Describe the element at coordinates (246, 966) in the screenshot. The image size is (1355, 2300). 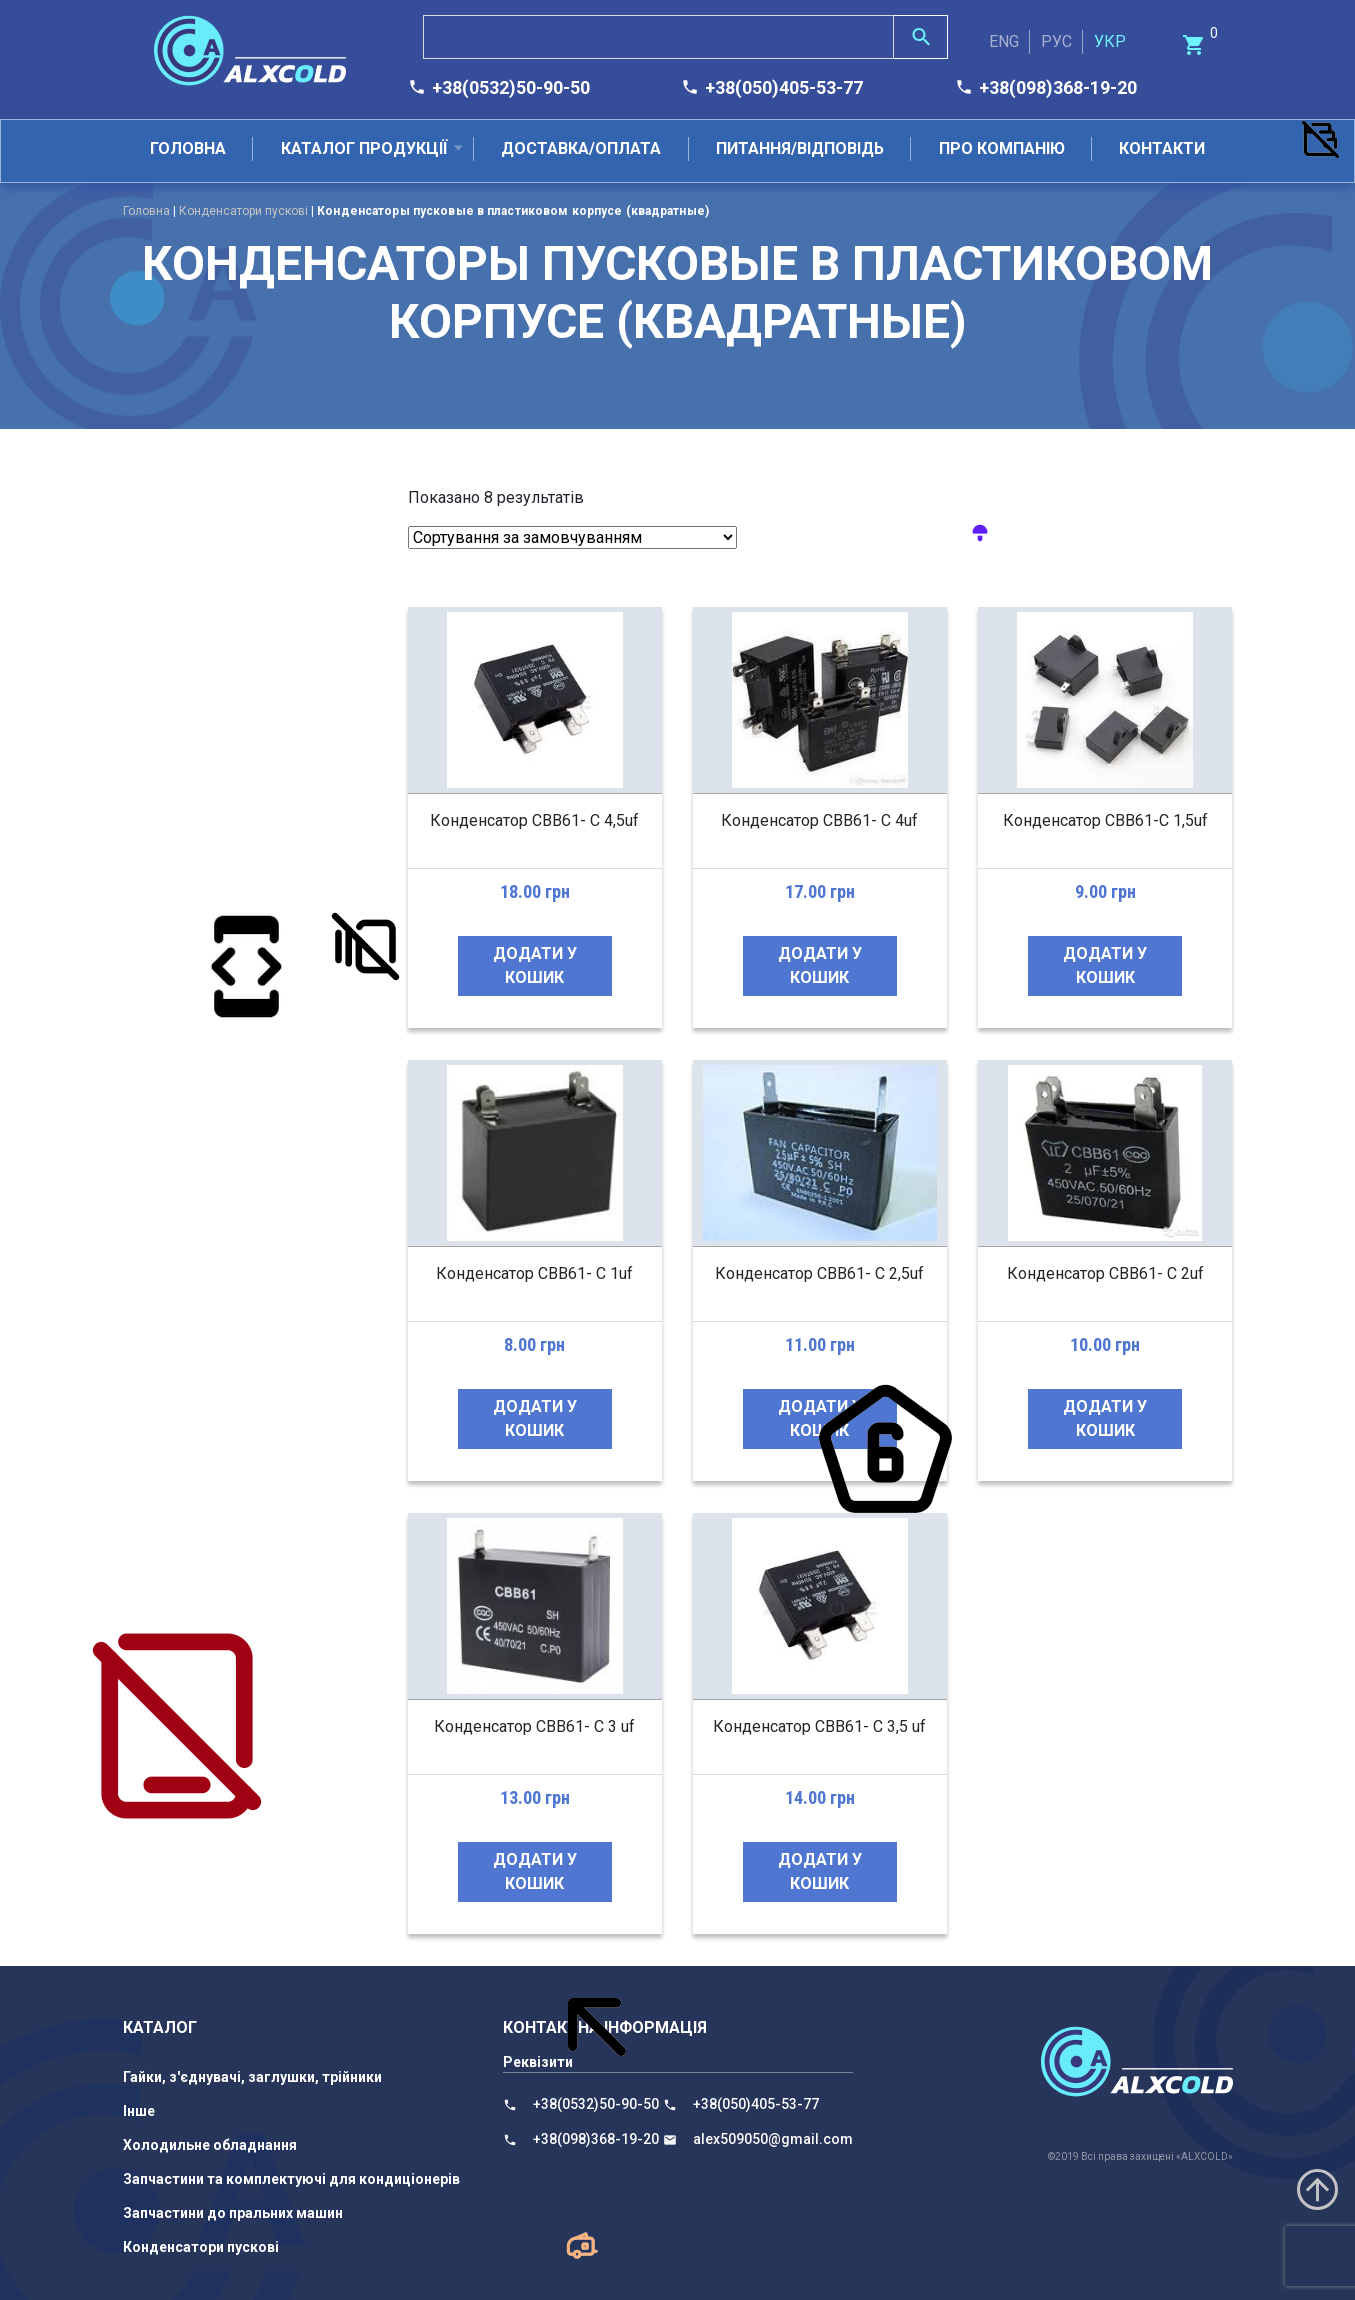
I see `access developer mode settings` at that location.